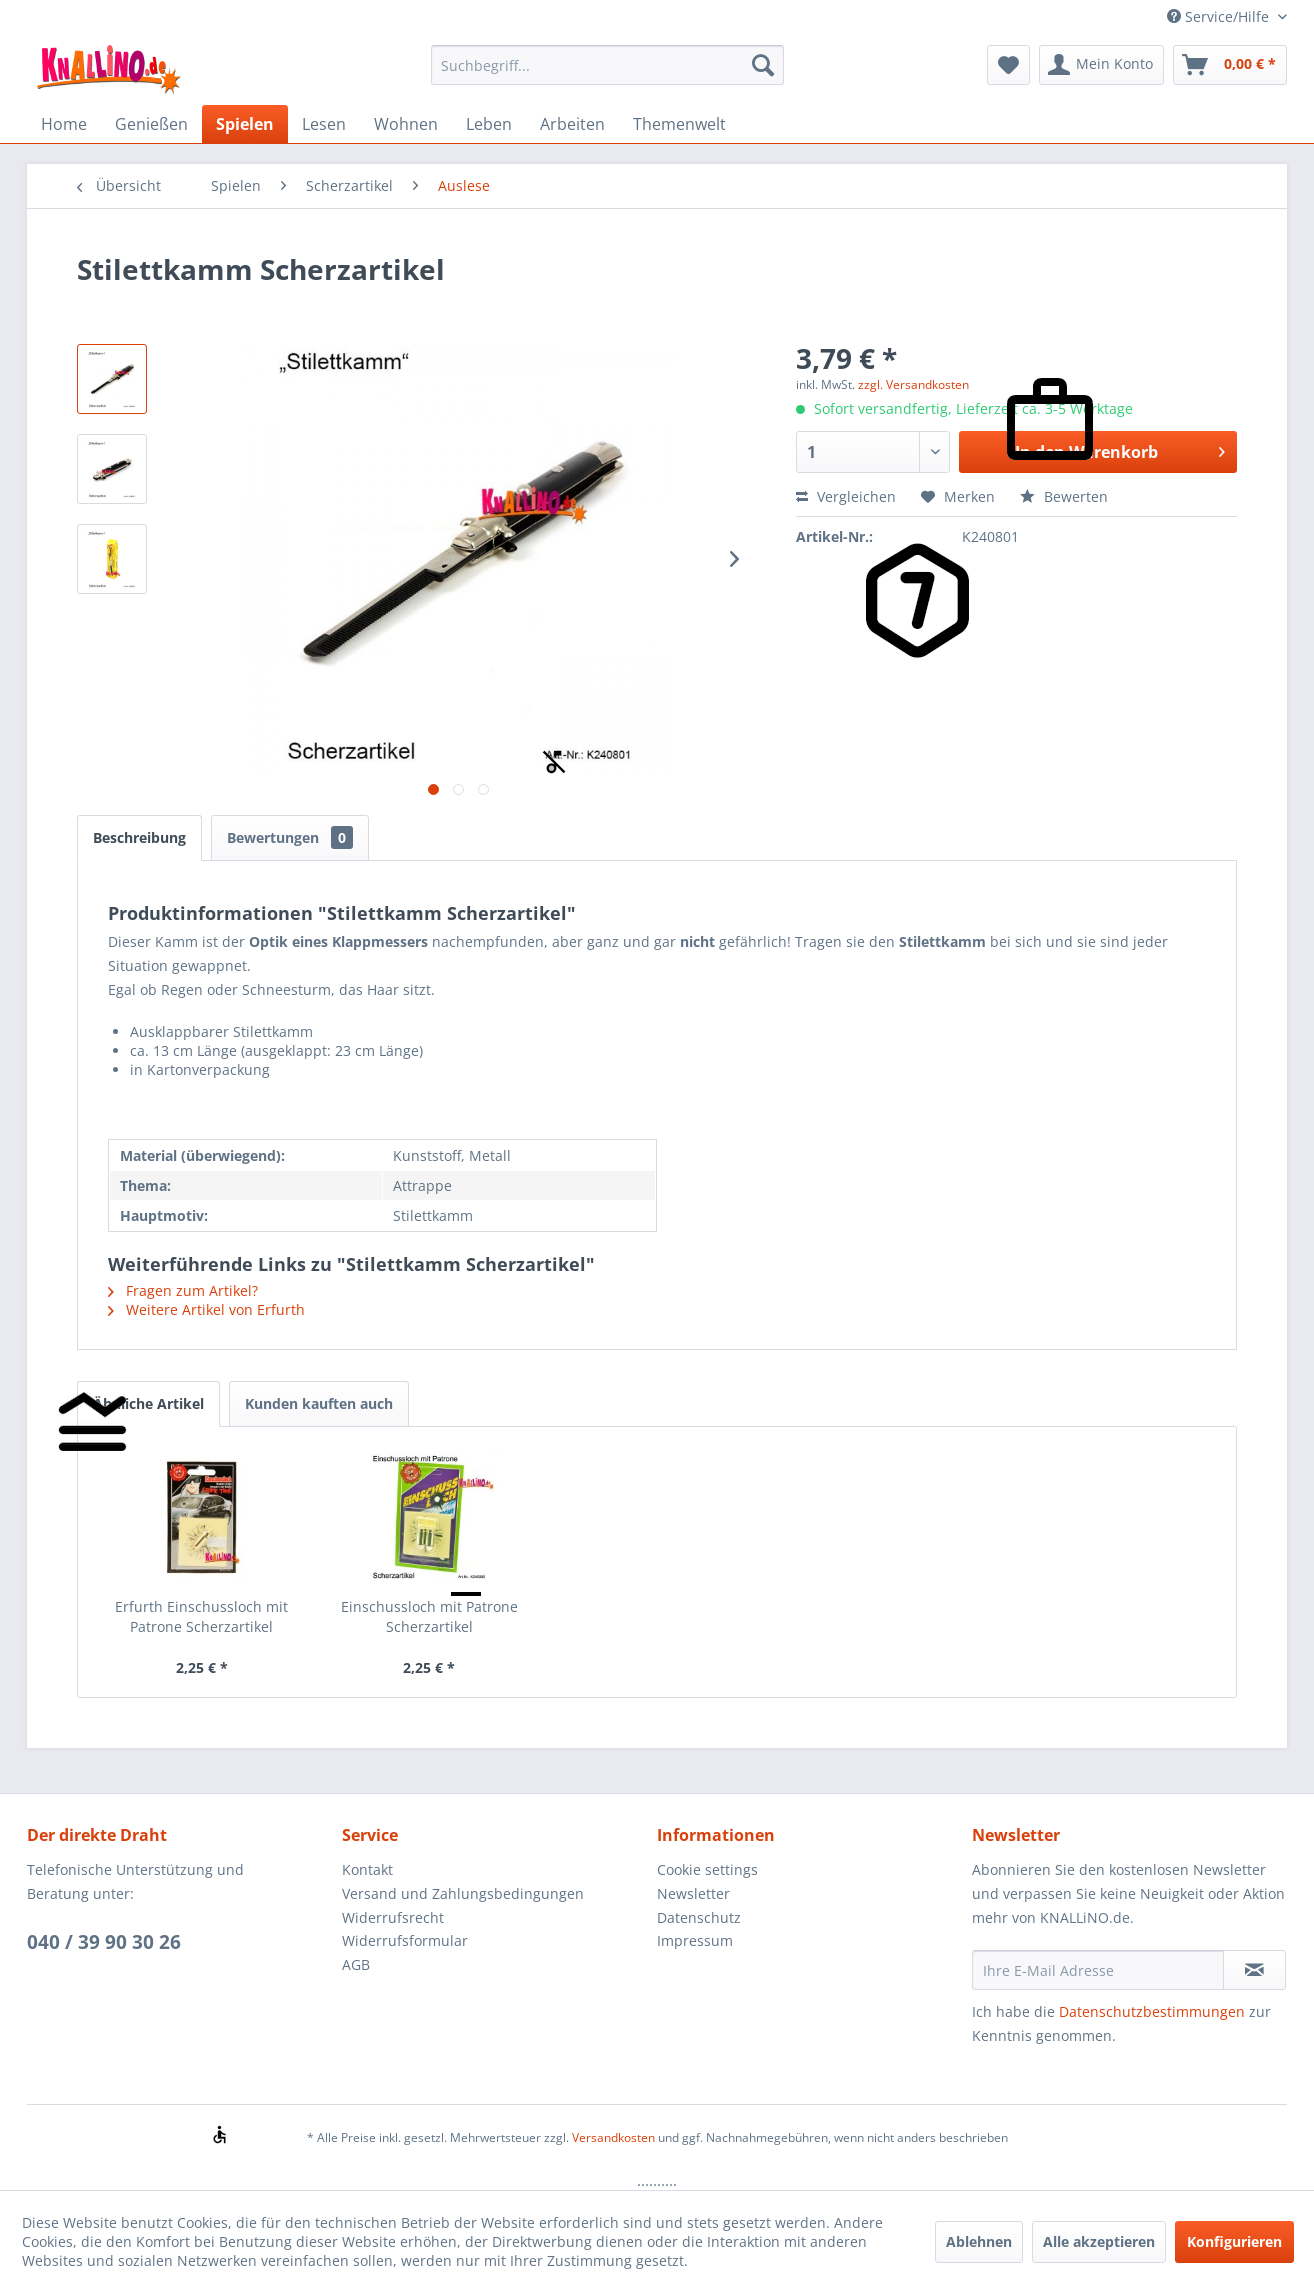 The height and width of the screenshot is (2292, 1314). What do you see at coordinates (917, 600) in the screenshot?
I see `indicates step 7 in a multi-step process` at bounding box center [917, 600].